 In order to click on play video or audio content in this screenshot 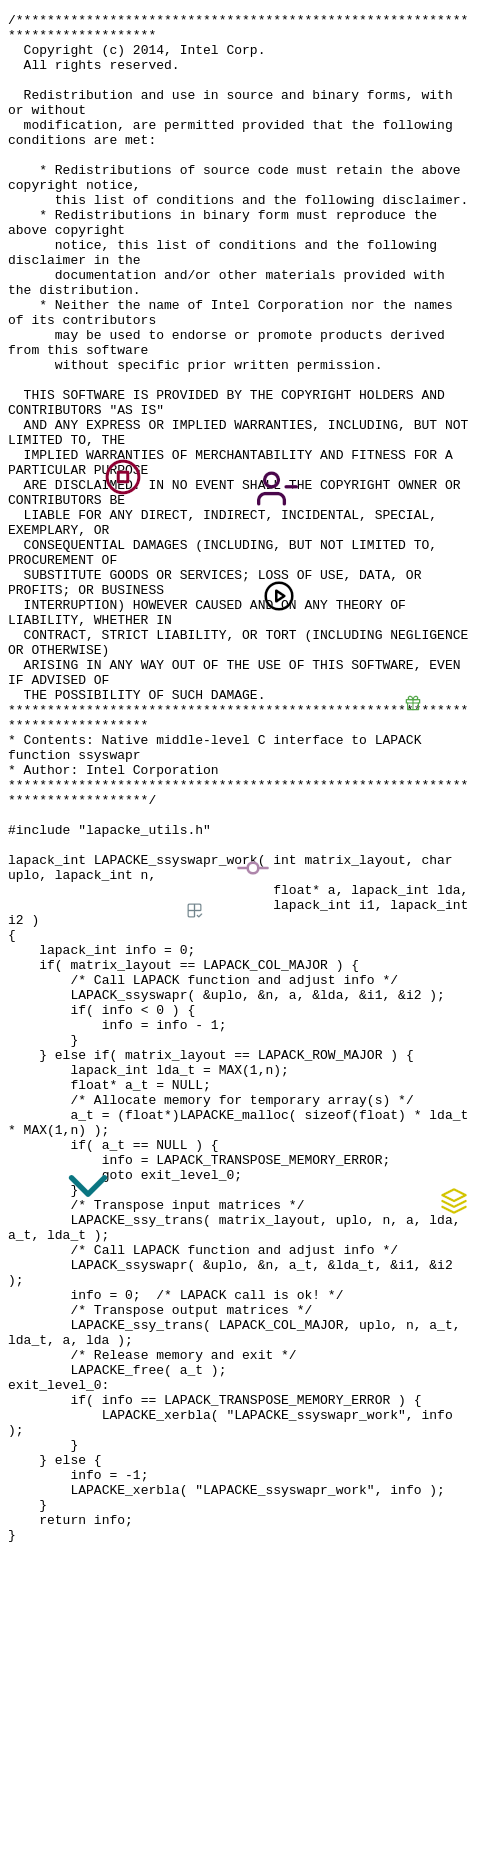, I will do `click(279, 596)`.